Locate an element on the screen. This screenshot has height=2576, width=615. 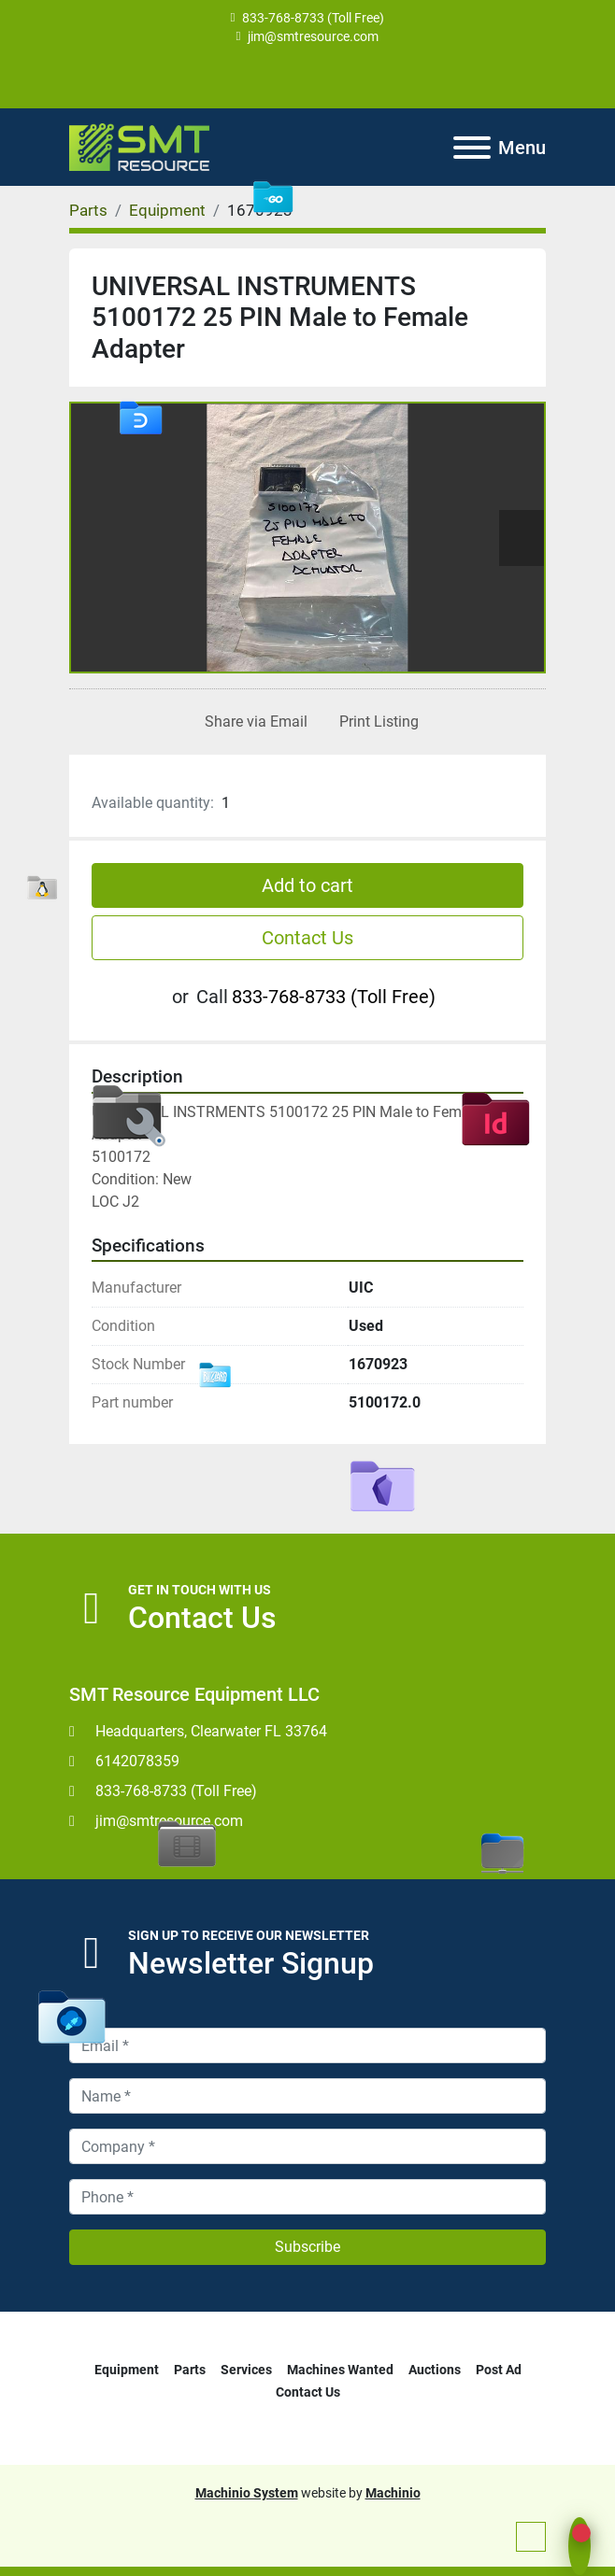
open your obsidian vault folder is located at coordinates (382, 1488).